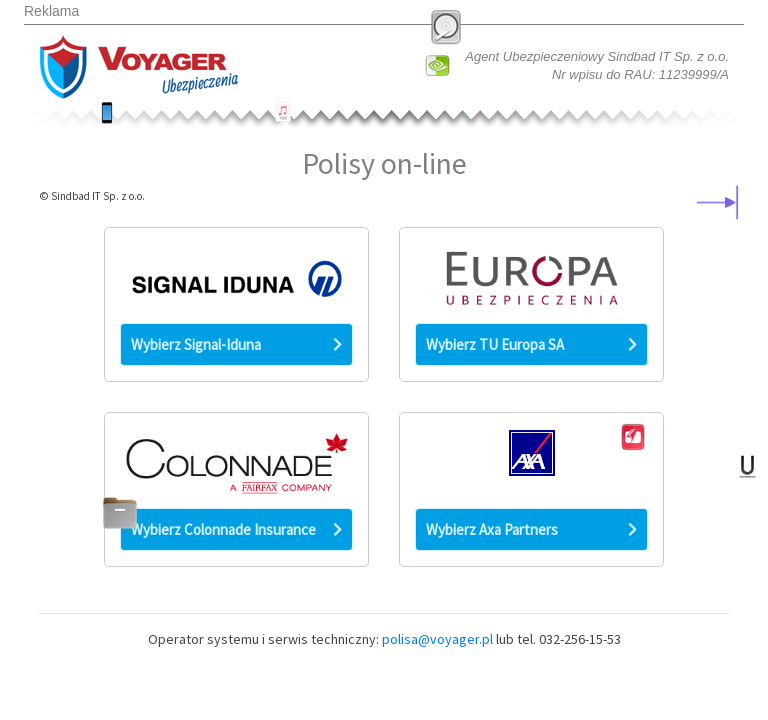  Describe the element at coordinates (283, 112) in the screenshot. I see `an ogg vorbis audio file` at that location.